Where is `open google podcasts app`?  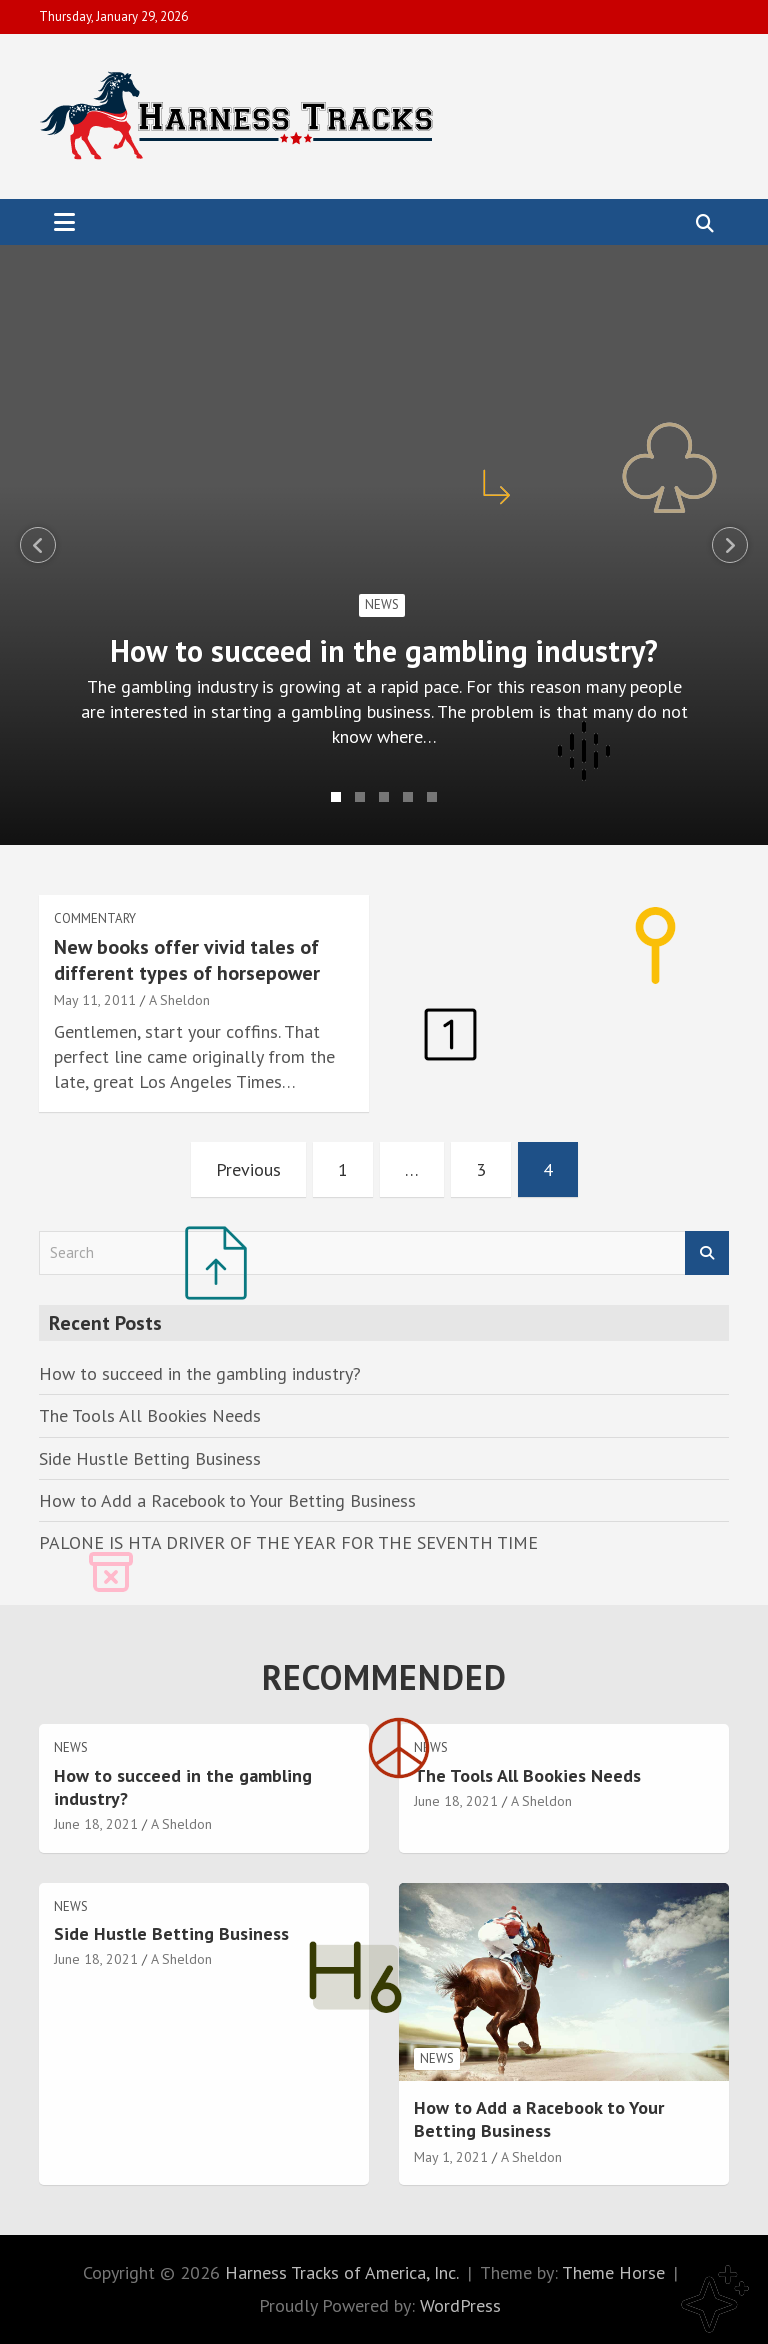
open google podcasts app is located at coordinates (584, 751).